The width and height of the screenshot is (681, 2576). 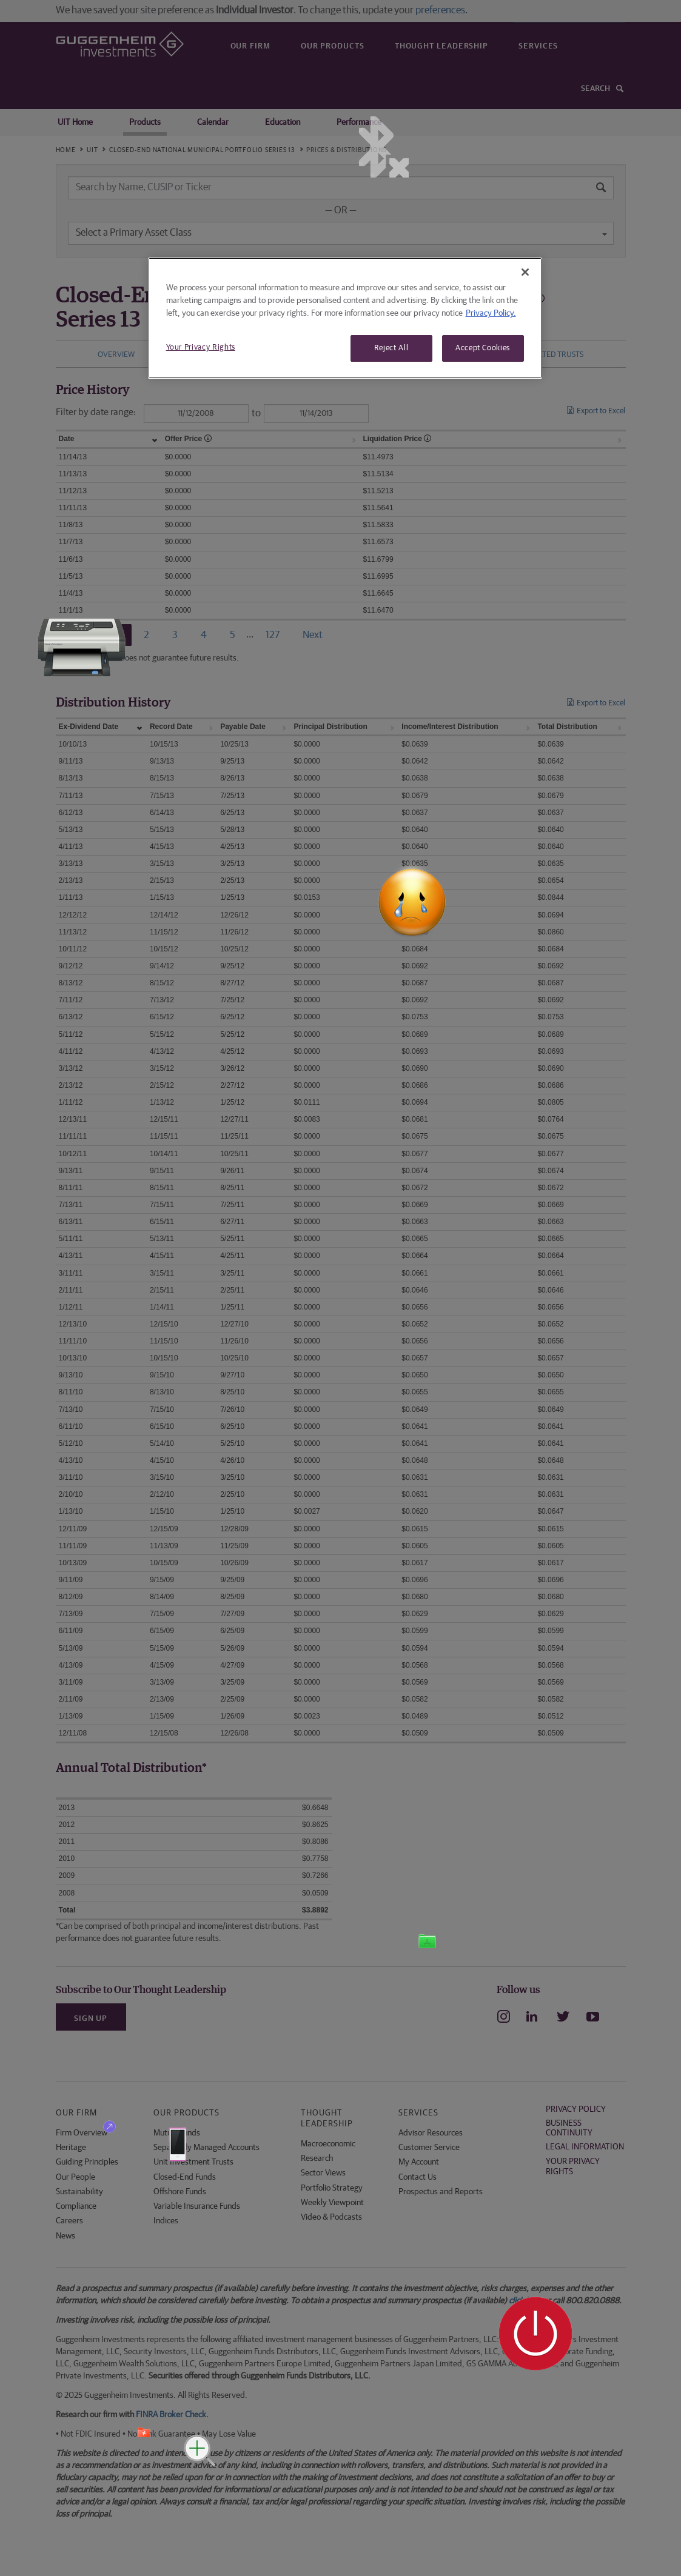 What do you see at coordinates (109, 2126) in the screenshot?
I see `indicates a symbolic link or shortcut to another file` at bounding box center [109, 2126].